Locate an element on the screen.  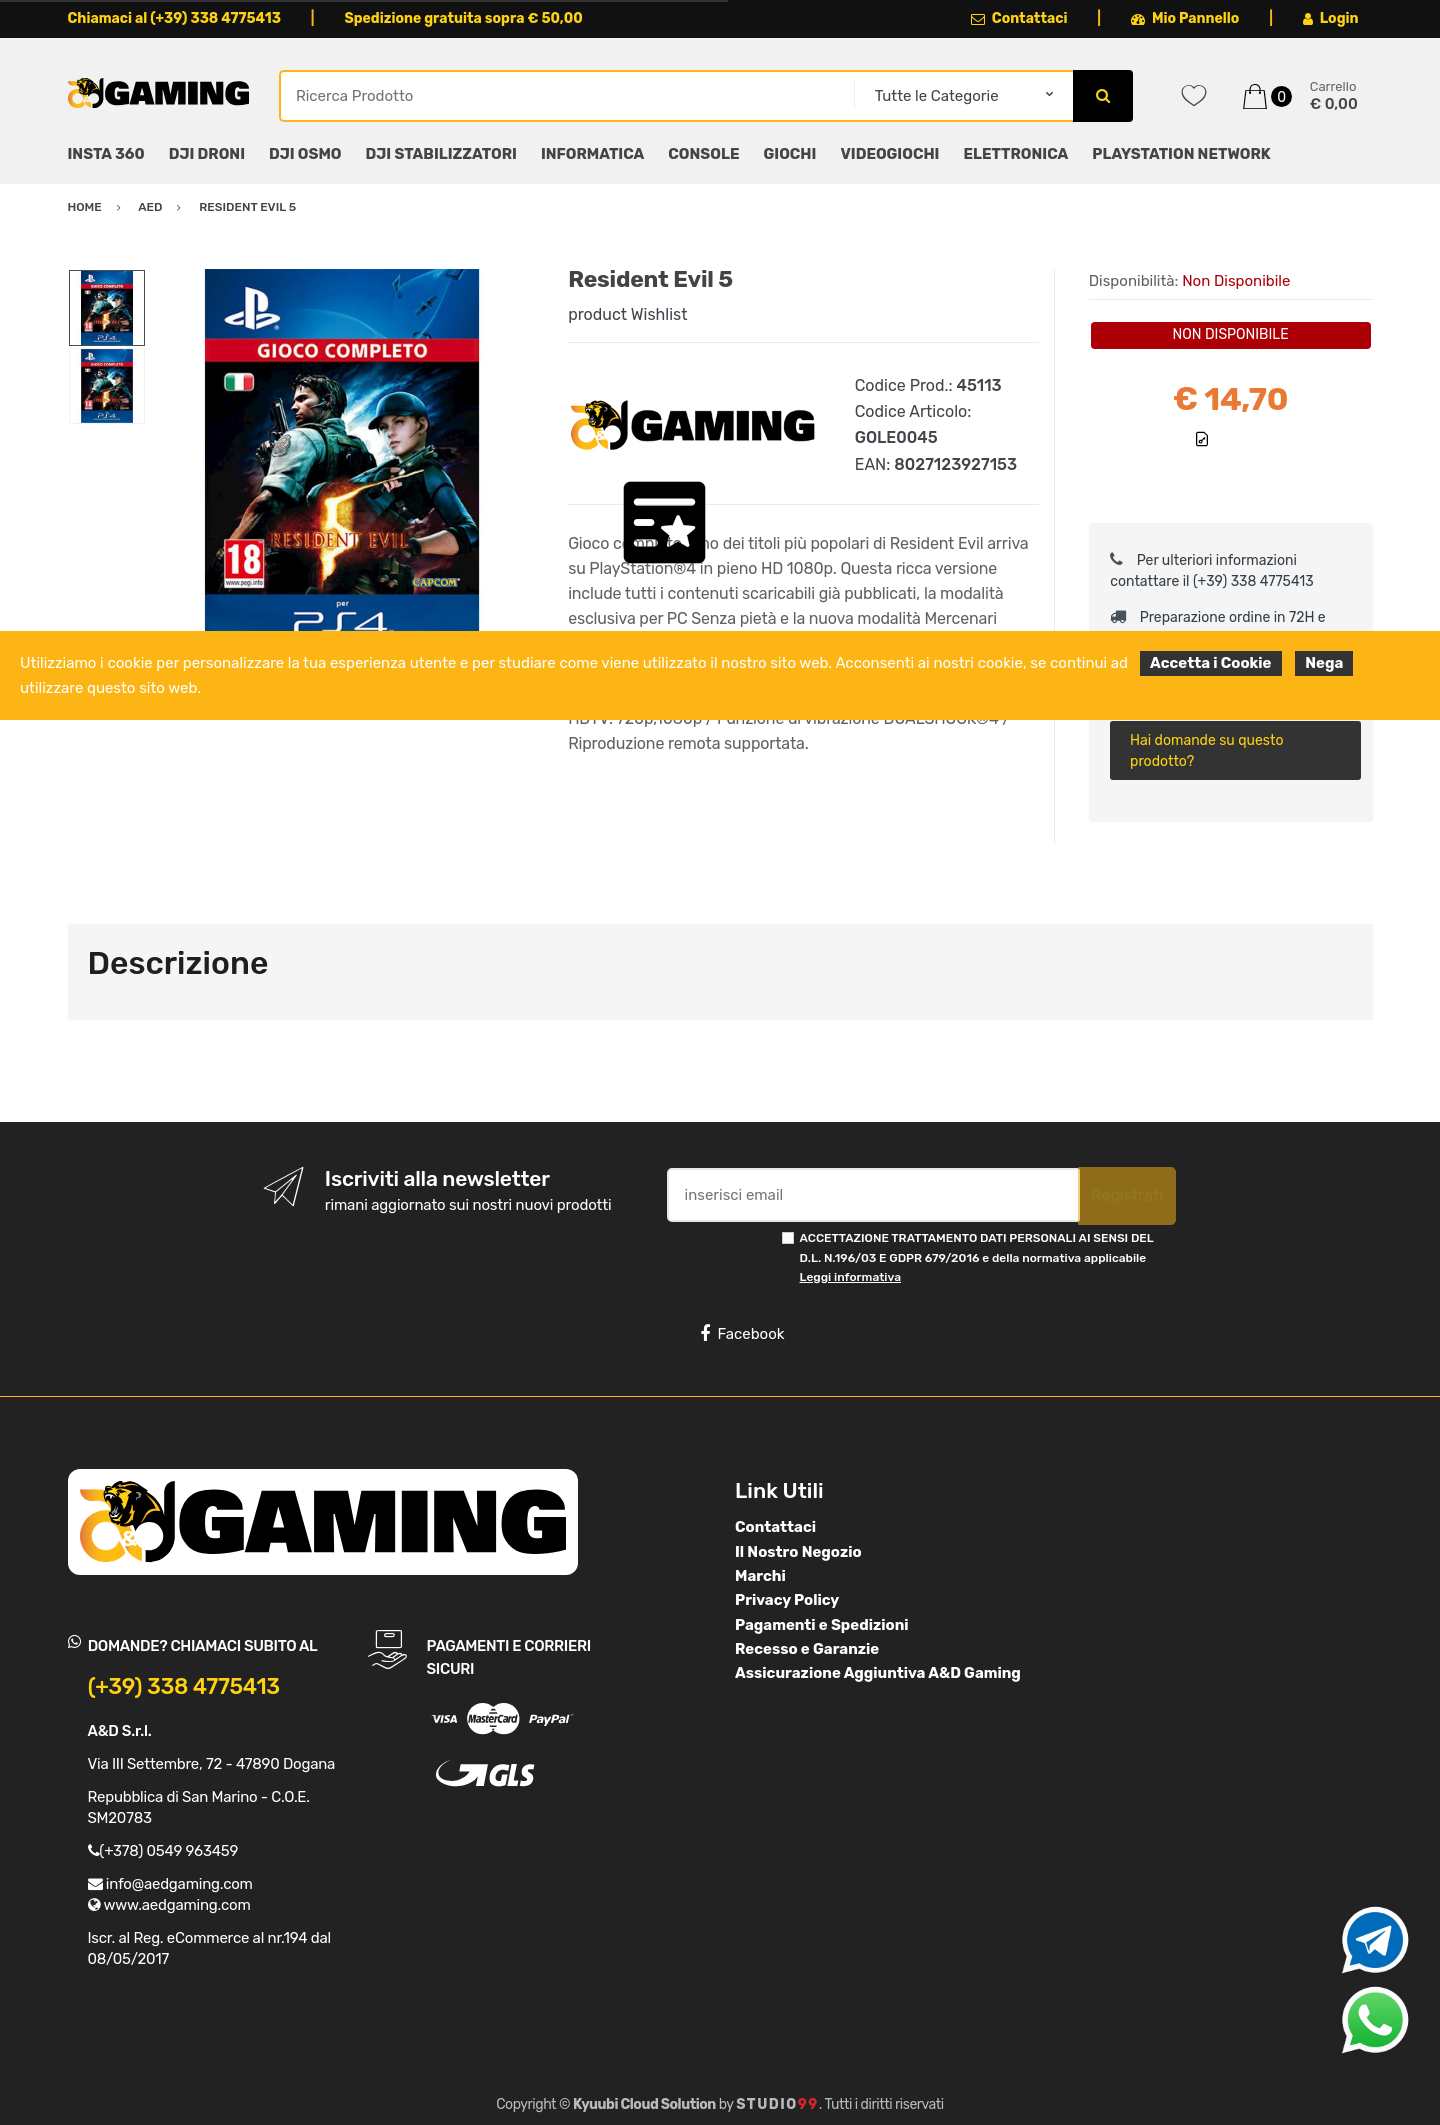
access an encrypted or password-protected file is located at coordinates (1202, 439).